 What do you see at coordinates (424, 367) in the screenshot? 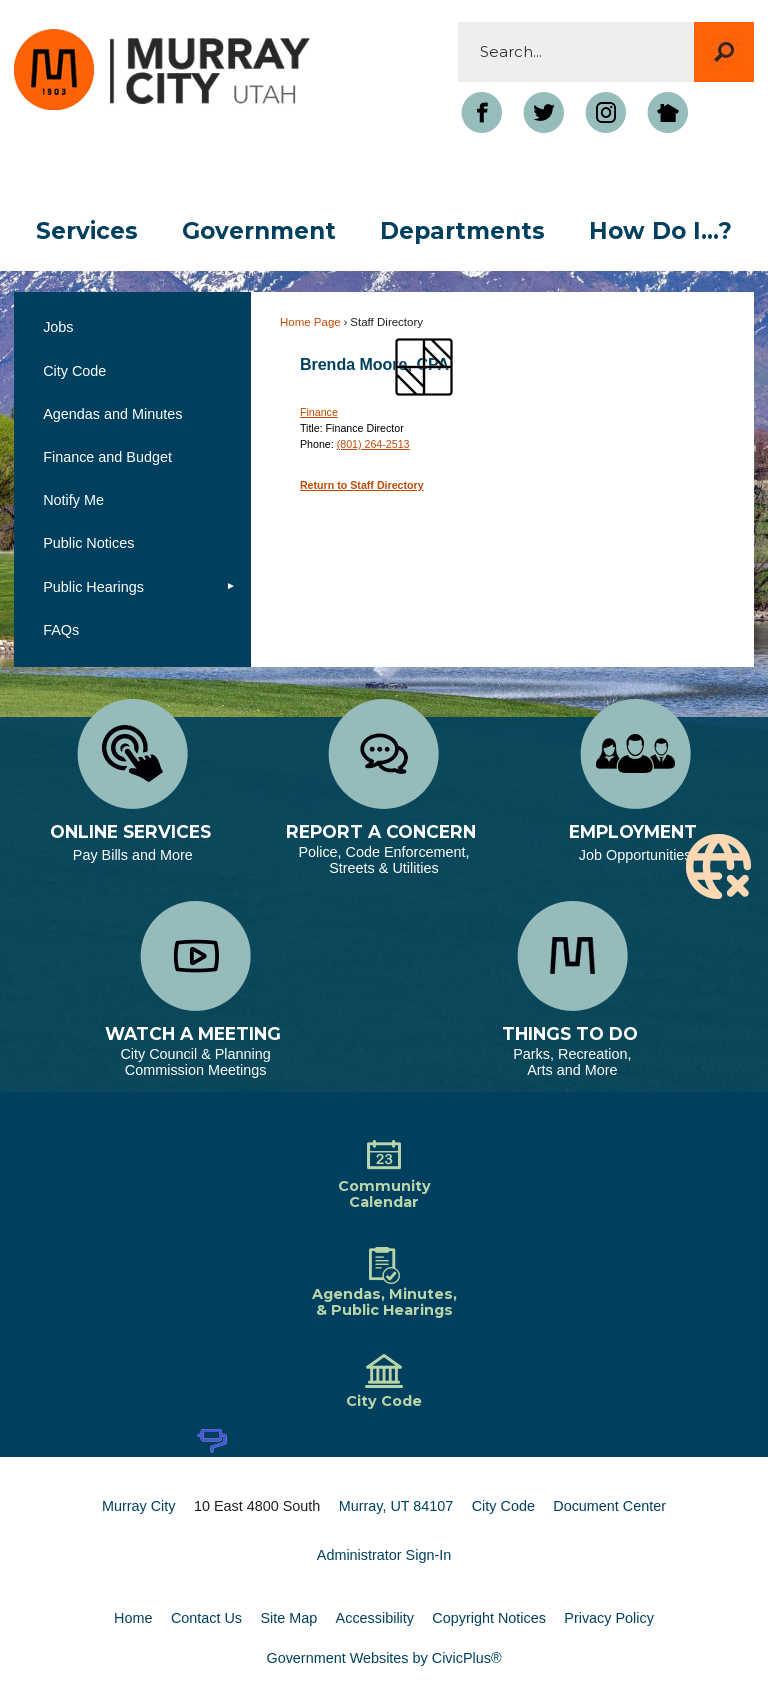
I see `toggle transparency grid view` at bounding box center [424, 367].